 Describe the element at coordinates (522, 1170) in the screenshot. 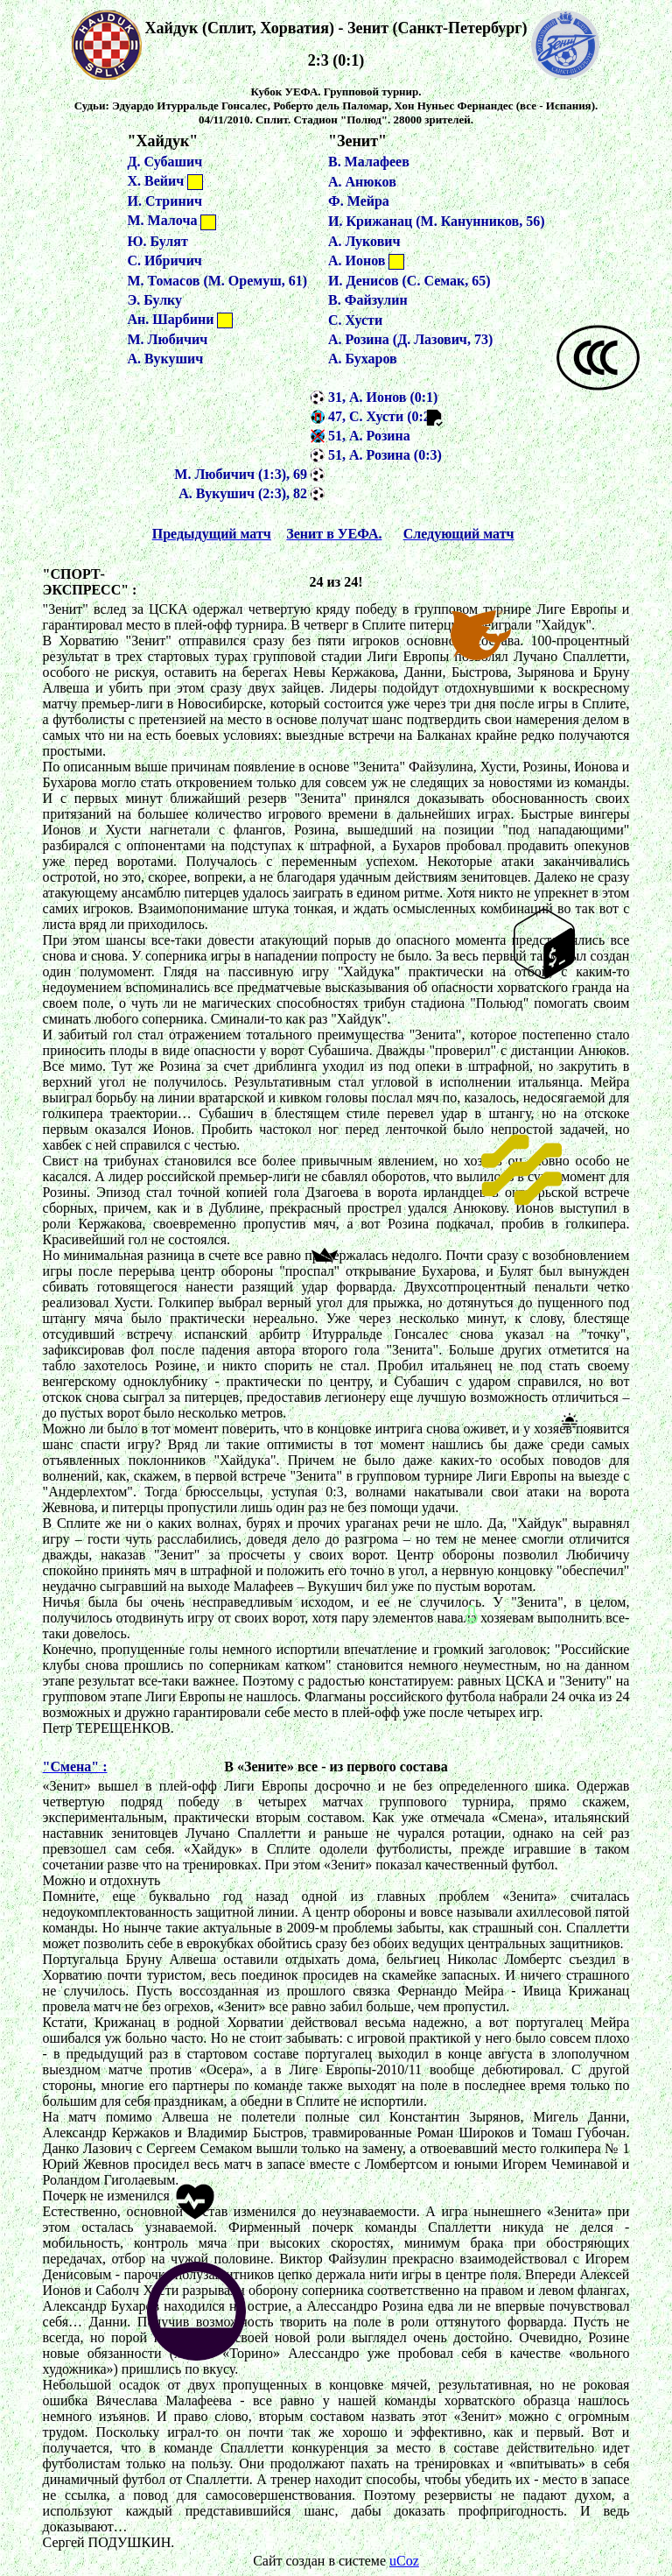

I see `langflow app logo` at that location.